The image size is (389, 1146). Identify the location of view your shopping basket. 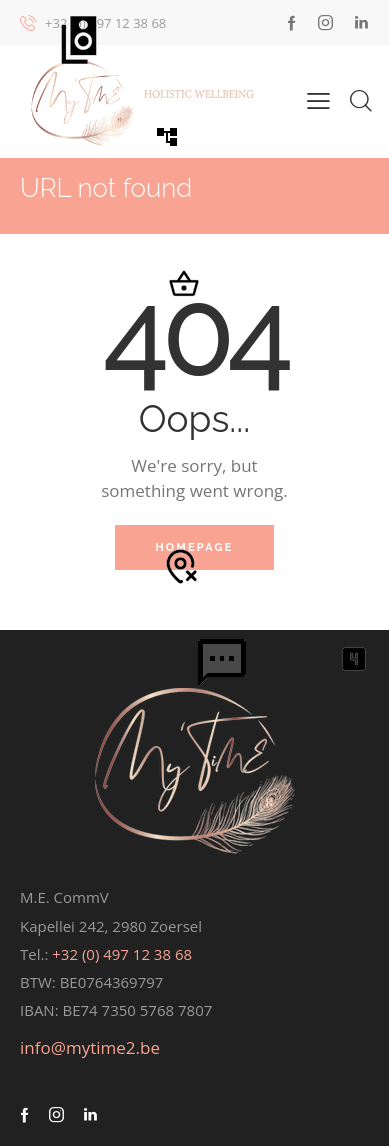
(184, 284).